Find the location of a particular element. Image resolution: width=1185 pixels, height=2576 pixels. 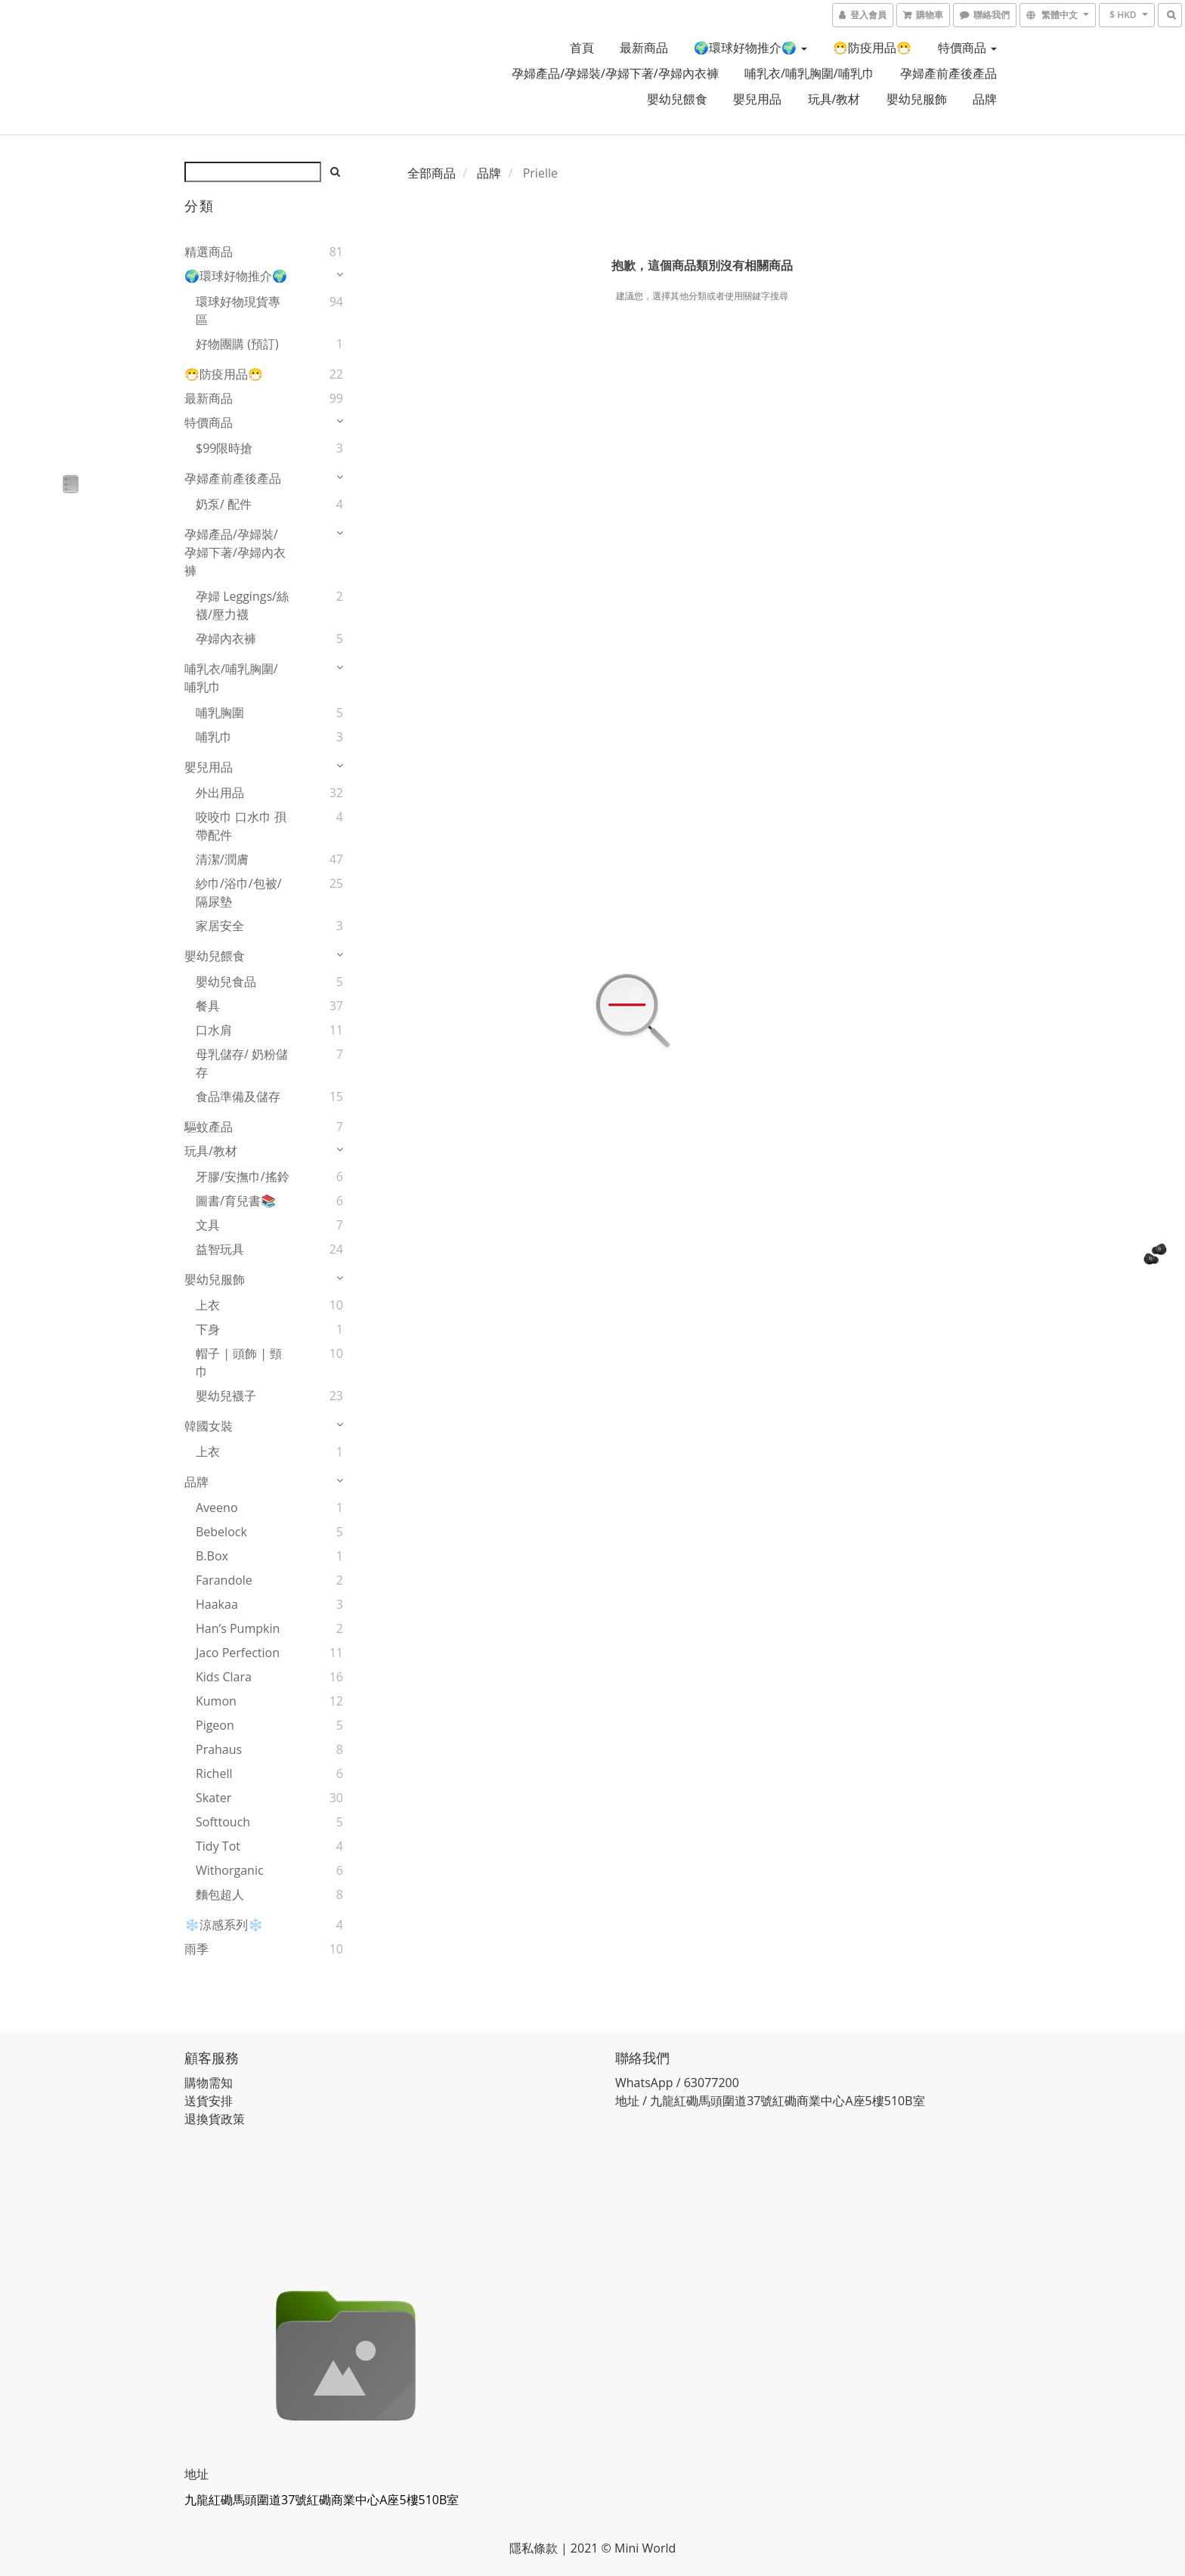

access network server settings is located at coordinates (70, 484).